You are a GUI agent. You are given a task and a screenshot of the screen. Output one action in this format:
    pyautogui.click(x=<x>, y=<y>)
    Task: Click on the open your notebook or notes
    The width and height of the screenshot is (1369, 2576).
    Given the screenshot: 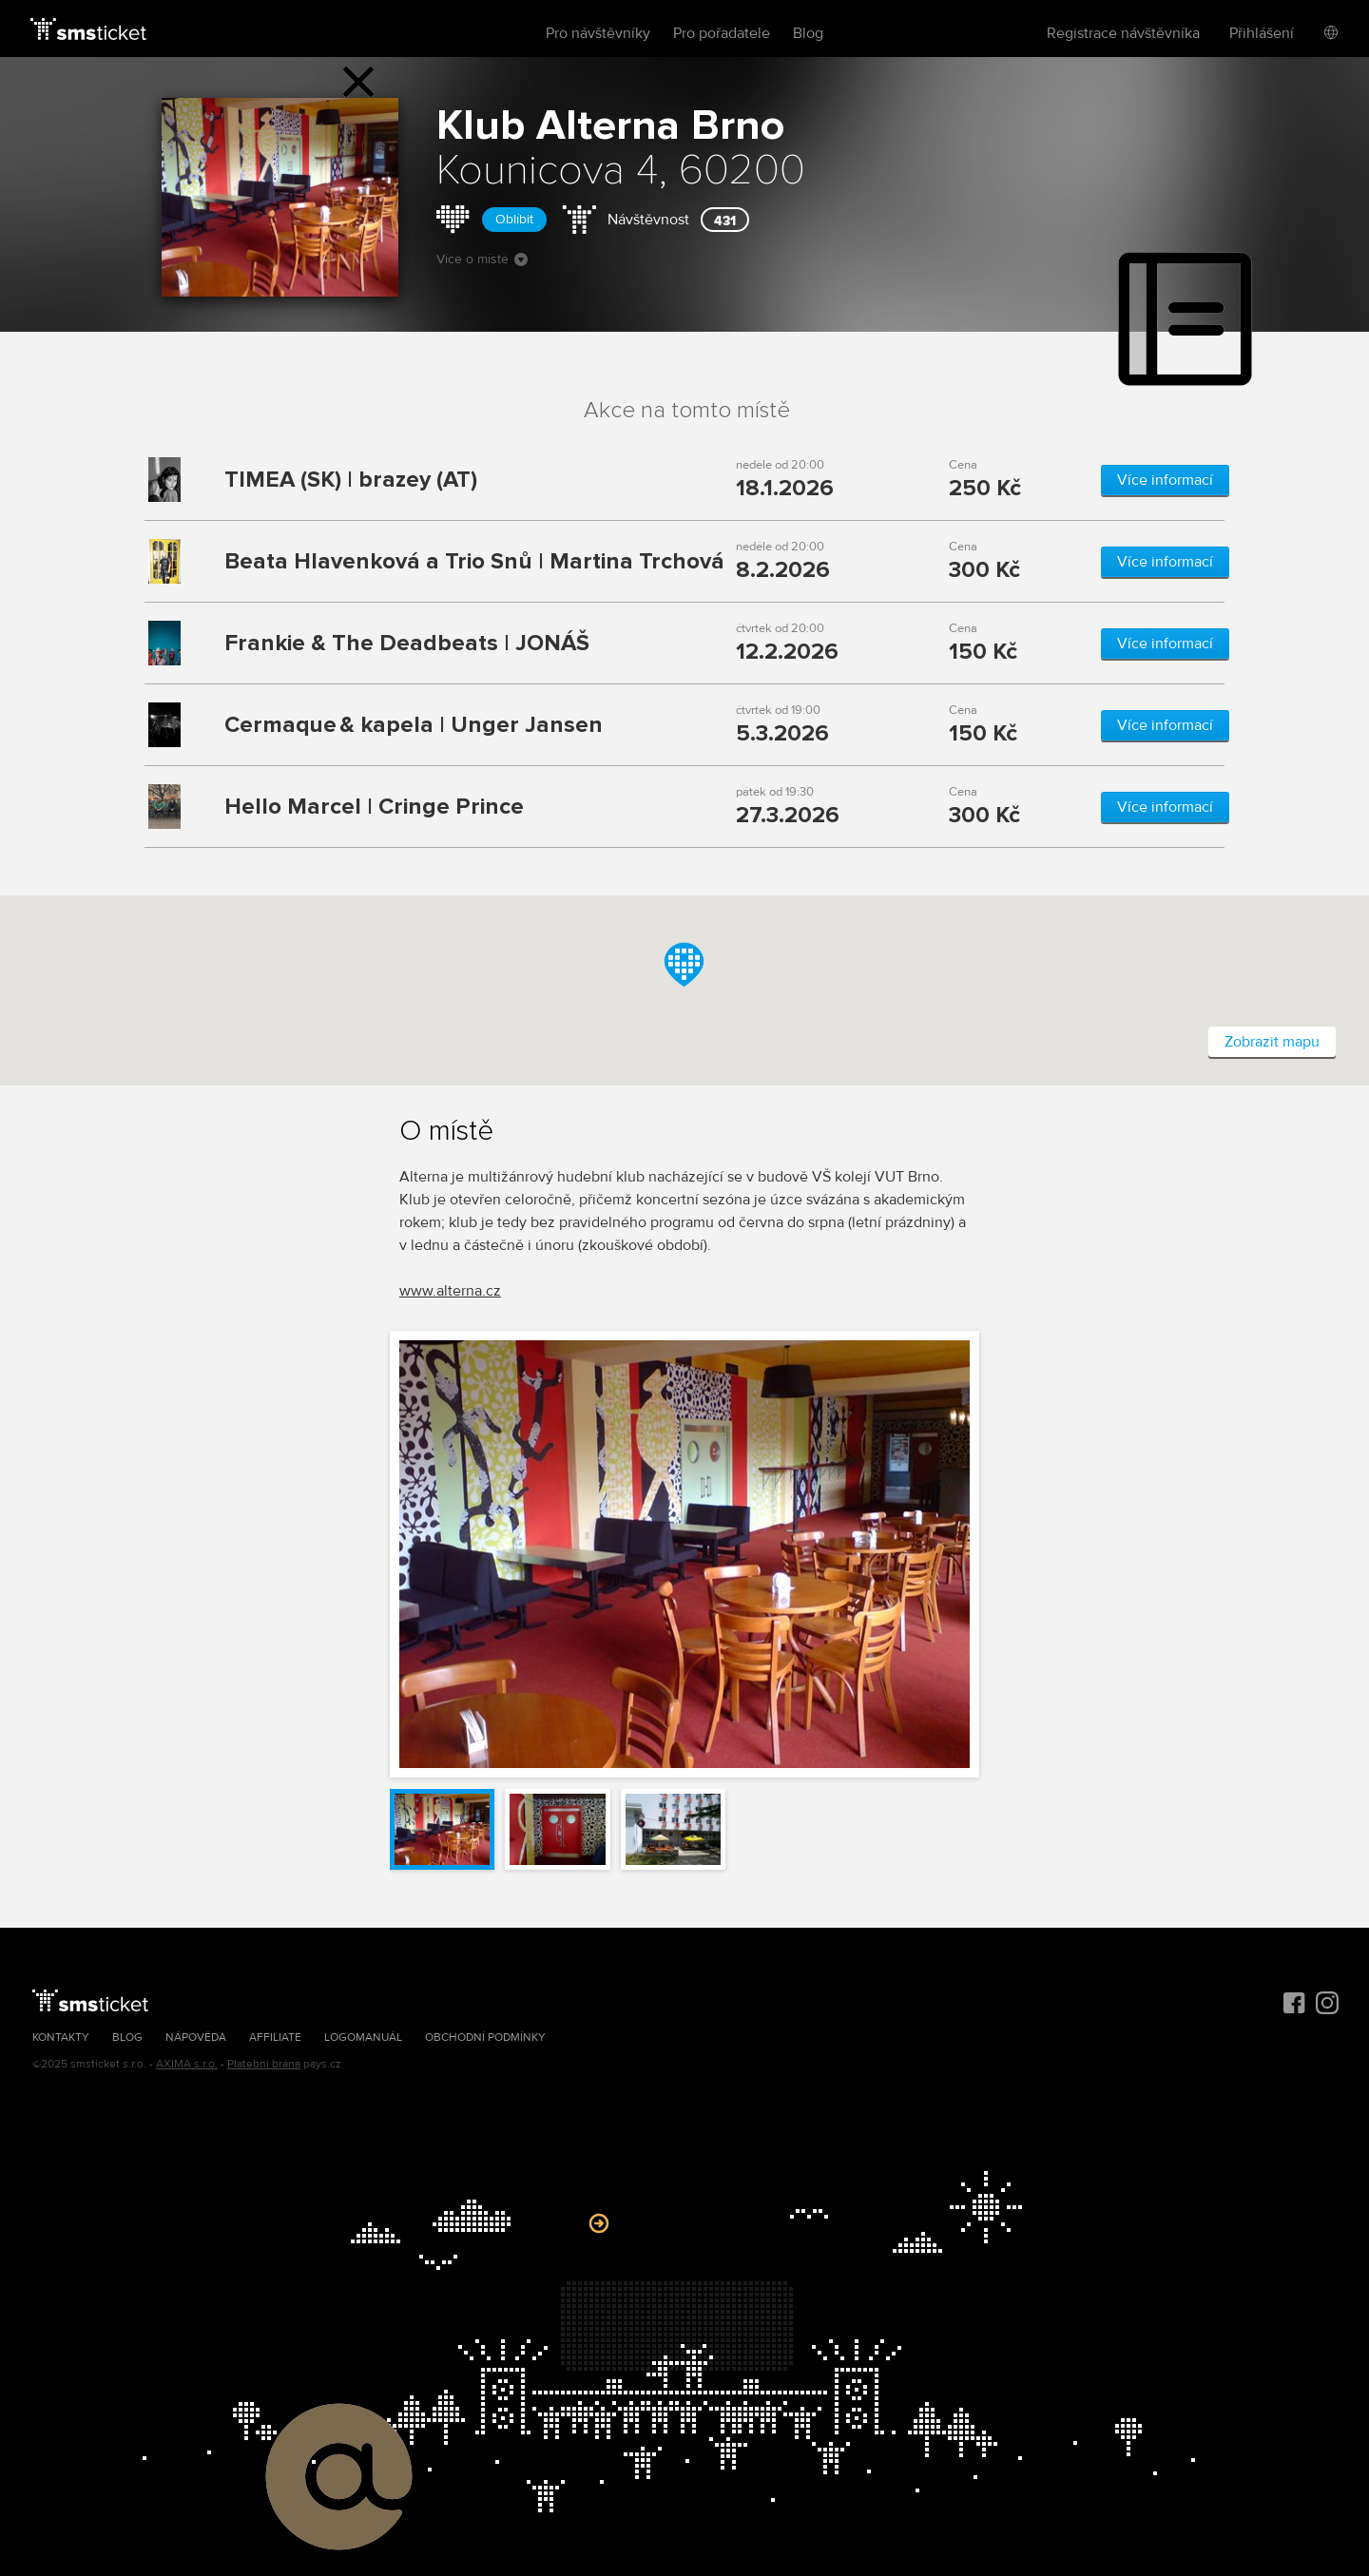 What is the action you would take?
    pyautogui.click(x=1185, y=318)
    